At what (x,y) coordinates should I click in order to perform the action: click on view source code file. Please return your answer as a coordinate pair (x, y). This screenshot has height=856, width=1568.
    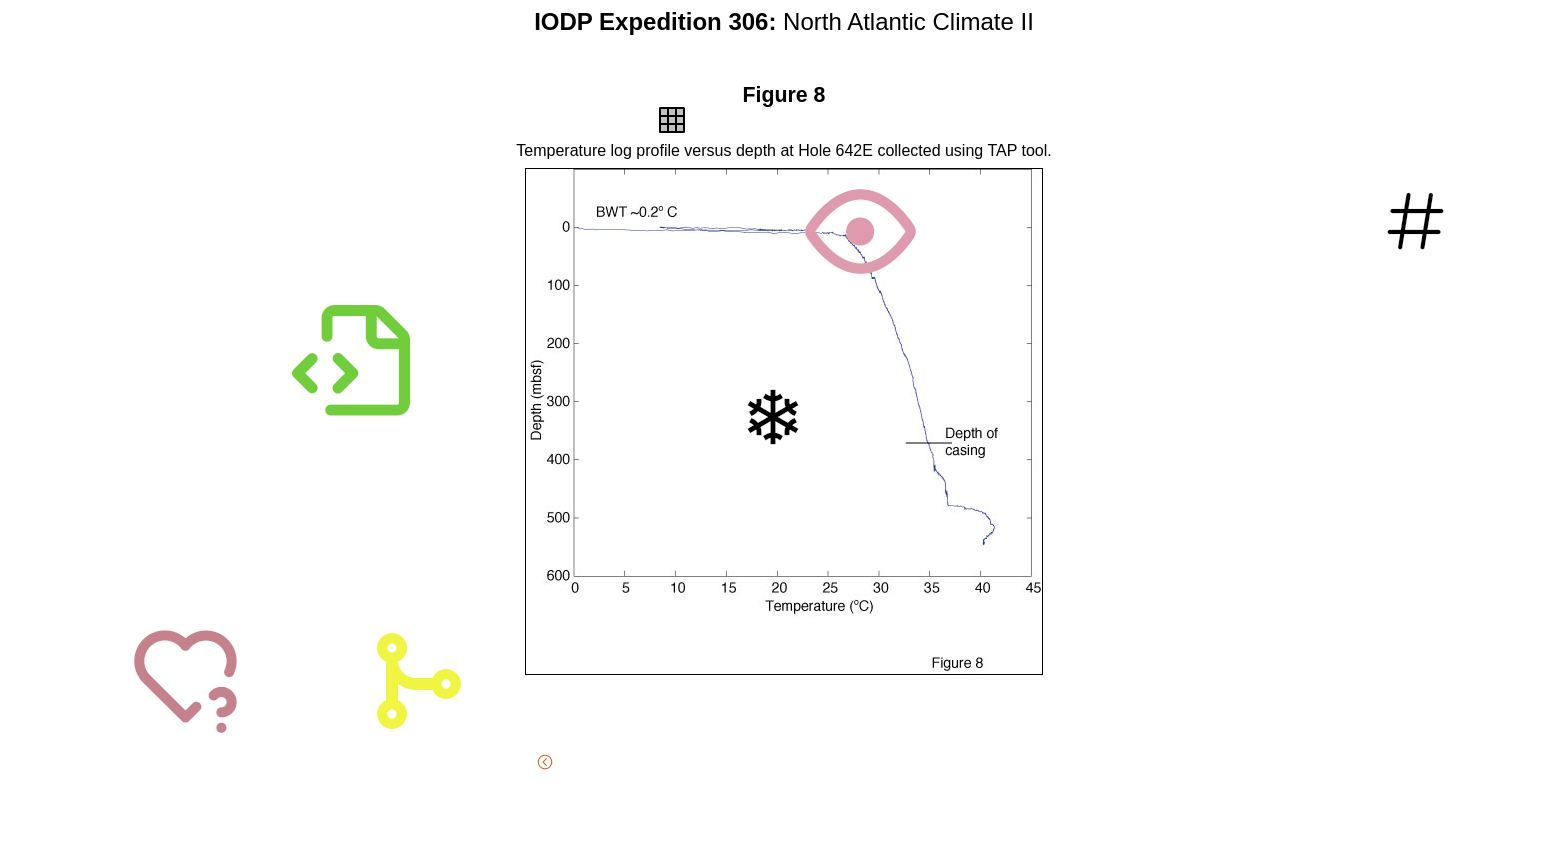
    Looking at the image, I should click on (351, 364).